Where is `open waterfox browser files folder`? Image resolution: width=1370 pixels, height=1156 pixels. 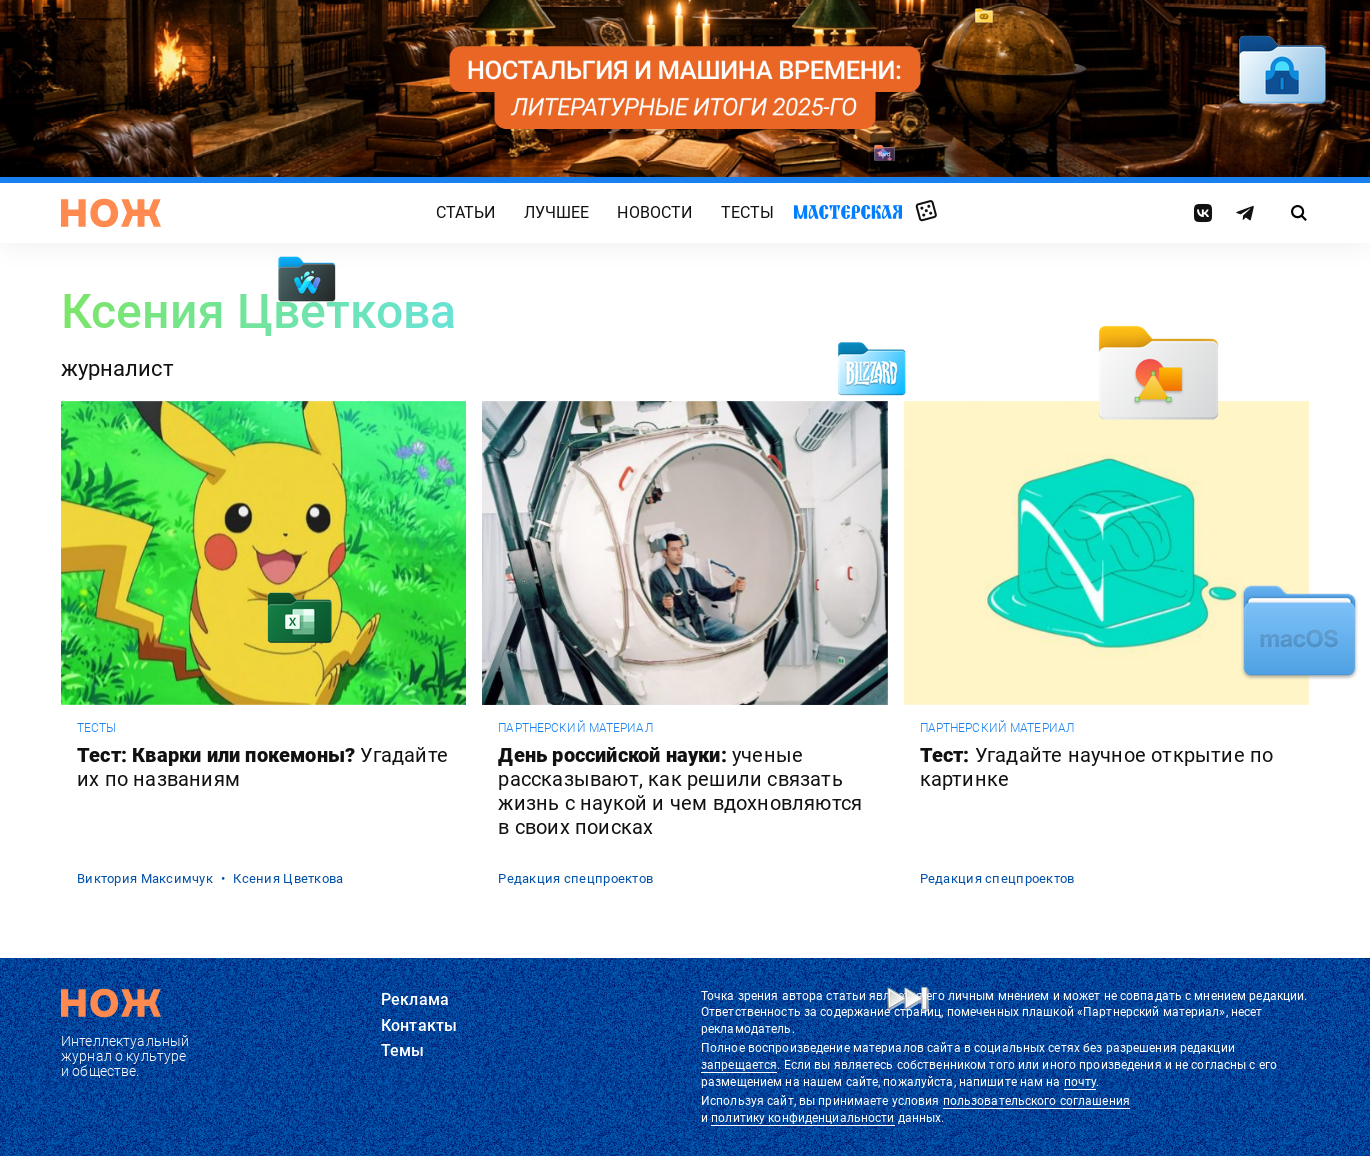
open waterfox browser files folder is located at coordinates (306, 280).